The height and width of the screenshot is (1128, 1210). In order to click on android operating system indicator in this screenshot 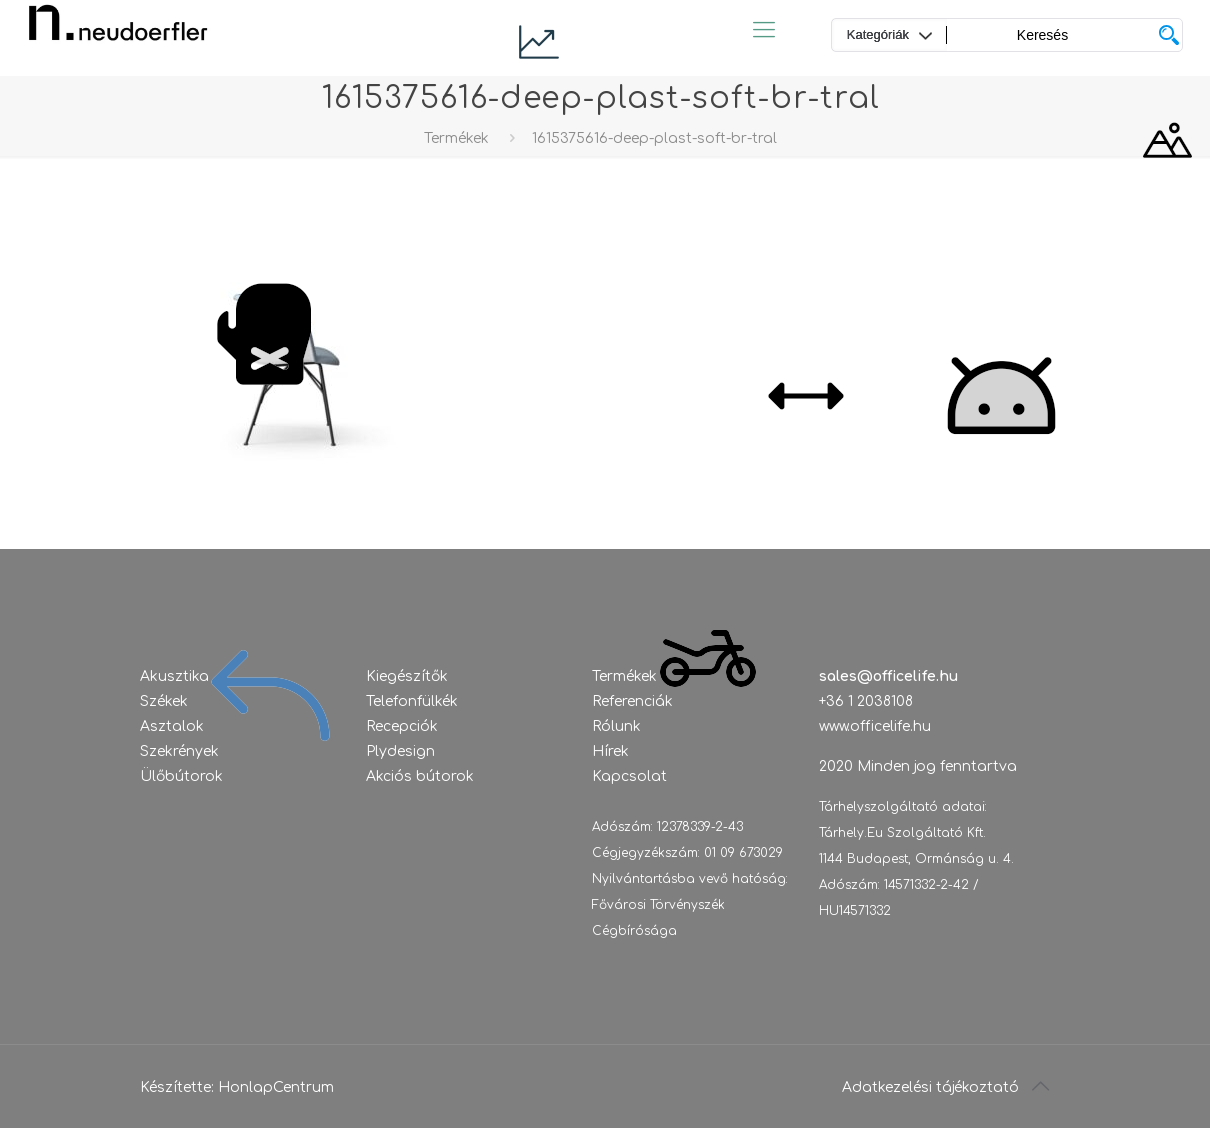, I will do `click(1001, 399)`.